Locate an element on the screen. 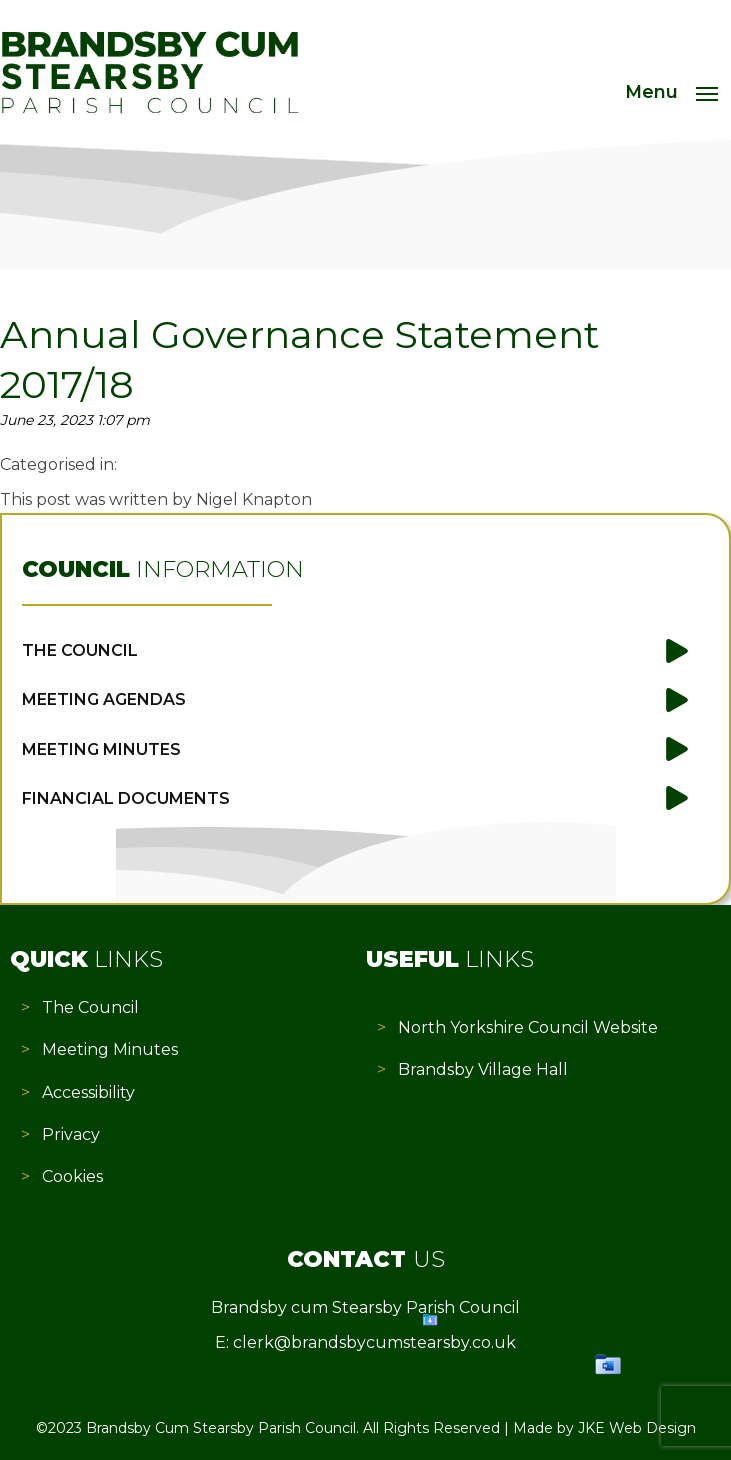  open folder containing downloaded videos is located at coordinates (430, 1320).